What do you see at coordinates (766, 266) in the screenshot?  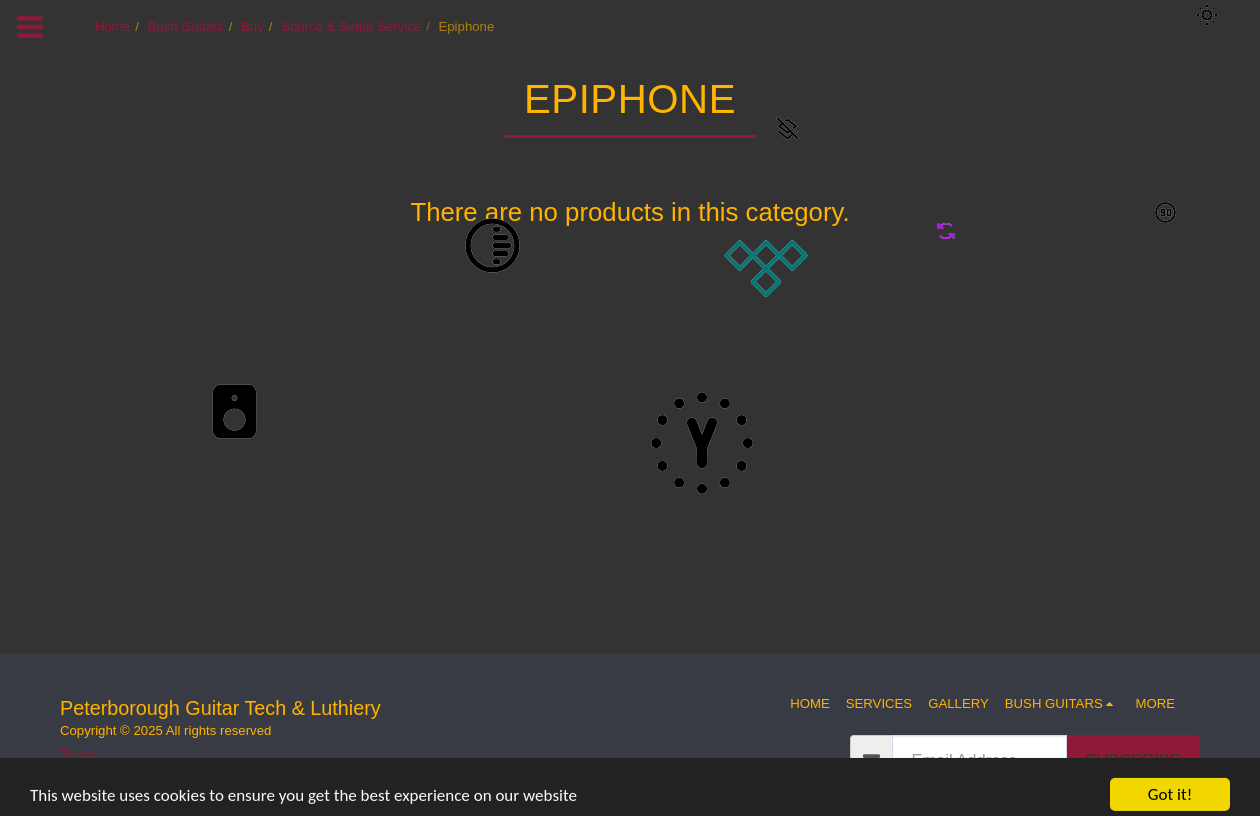 I see `open the Tidal music streaming app` at bounding box center [766, 266].